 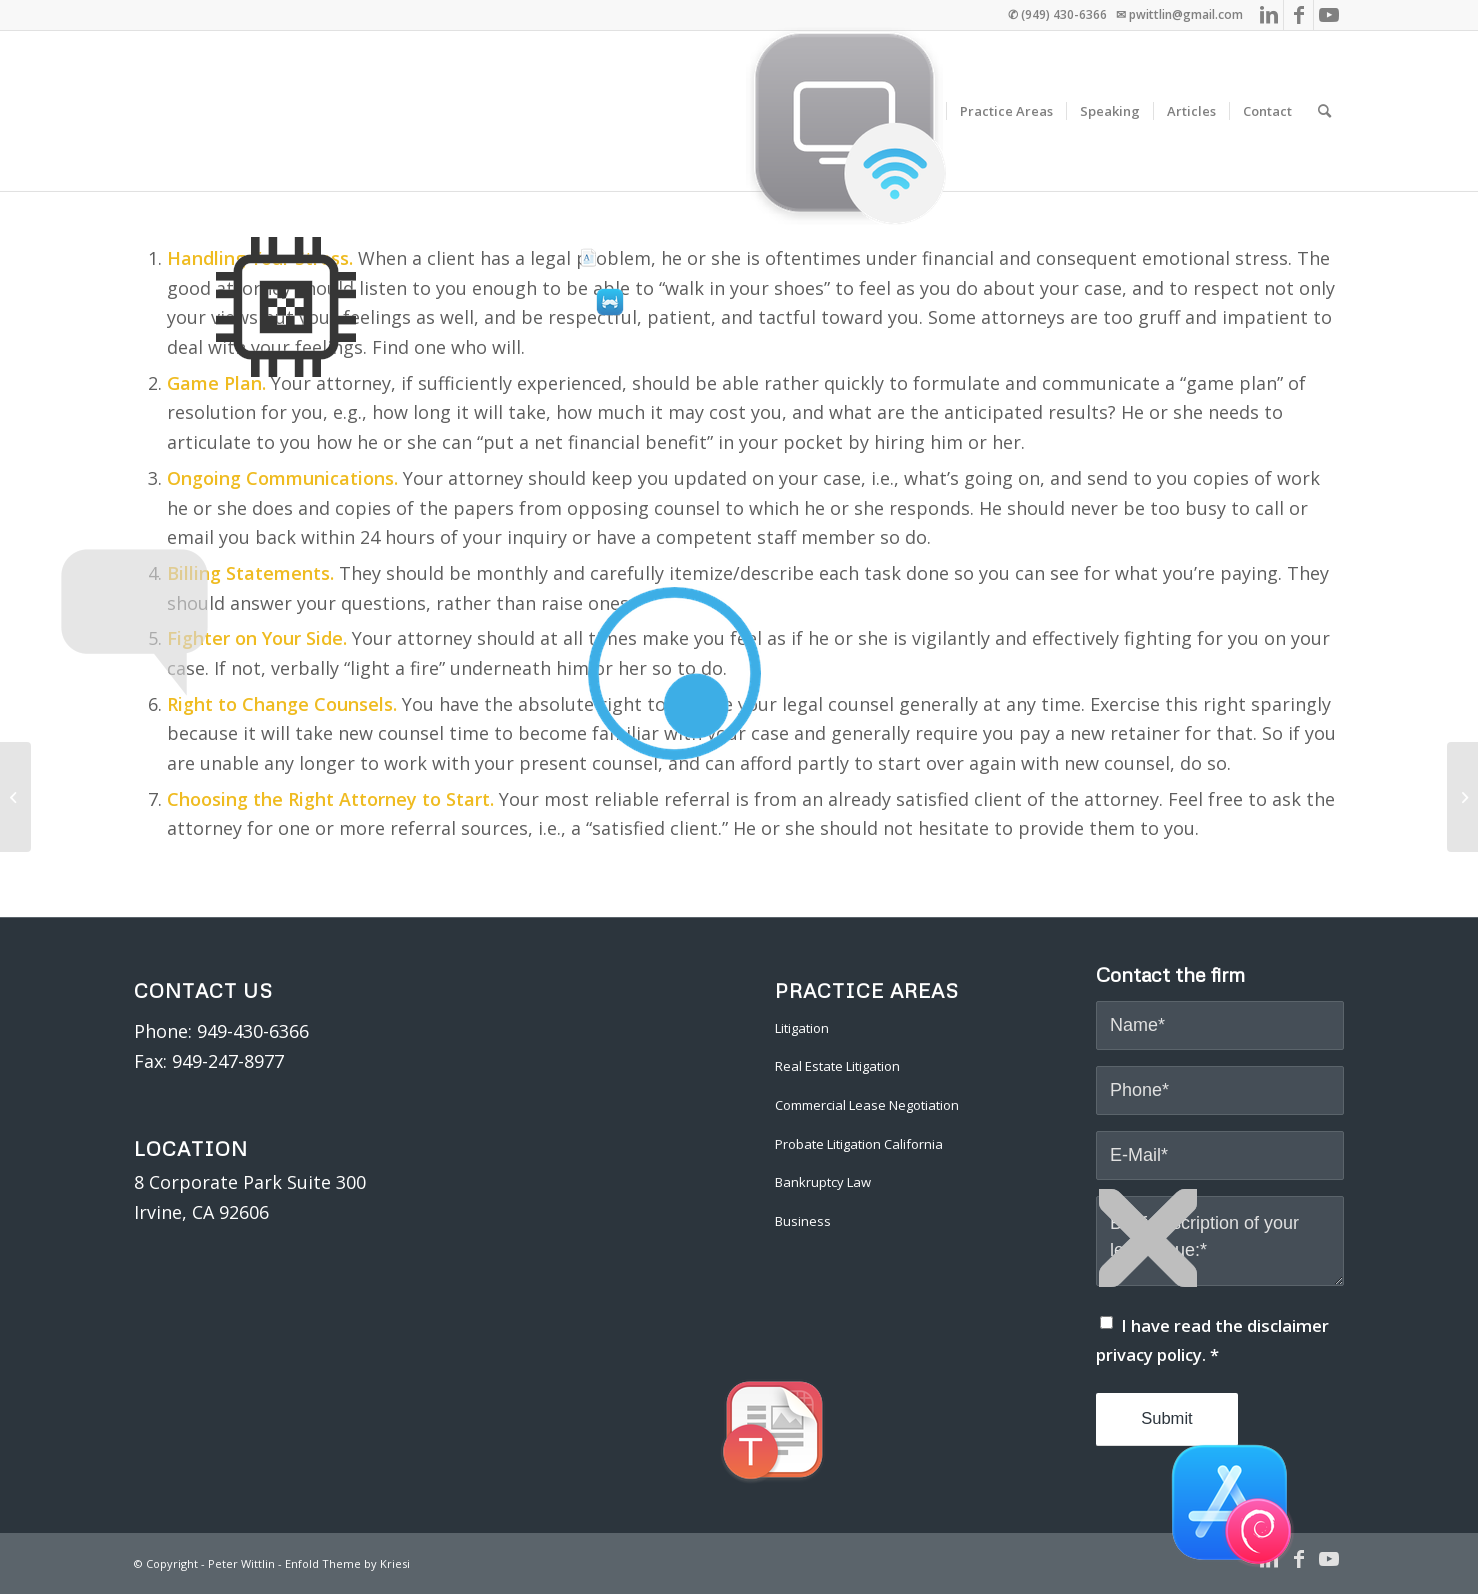 I want to click on open remote desktop preferences, so click(x=846, y=126).